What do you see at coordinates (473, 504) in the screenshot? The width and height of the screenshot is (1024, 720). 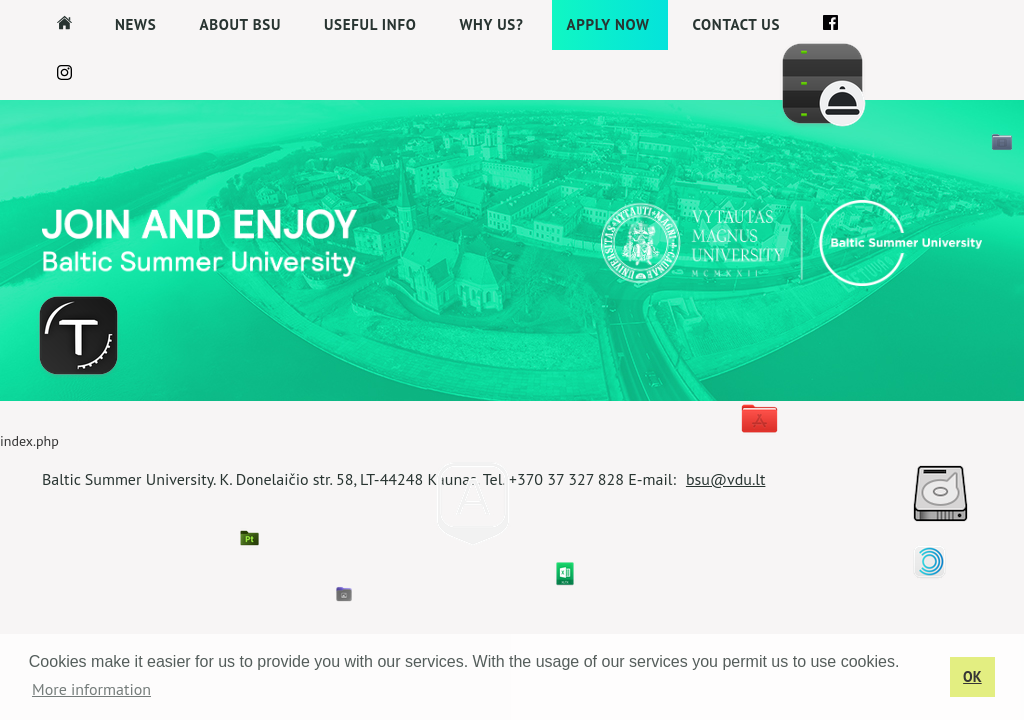 I see `indicates caps lock is currently enabled` at bounding box center [473, 504].